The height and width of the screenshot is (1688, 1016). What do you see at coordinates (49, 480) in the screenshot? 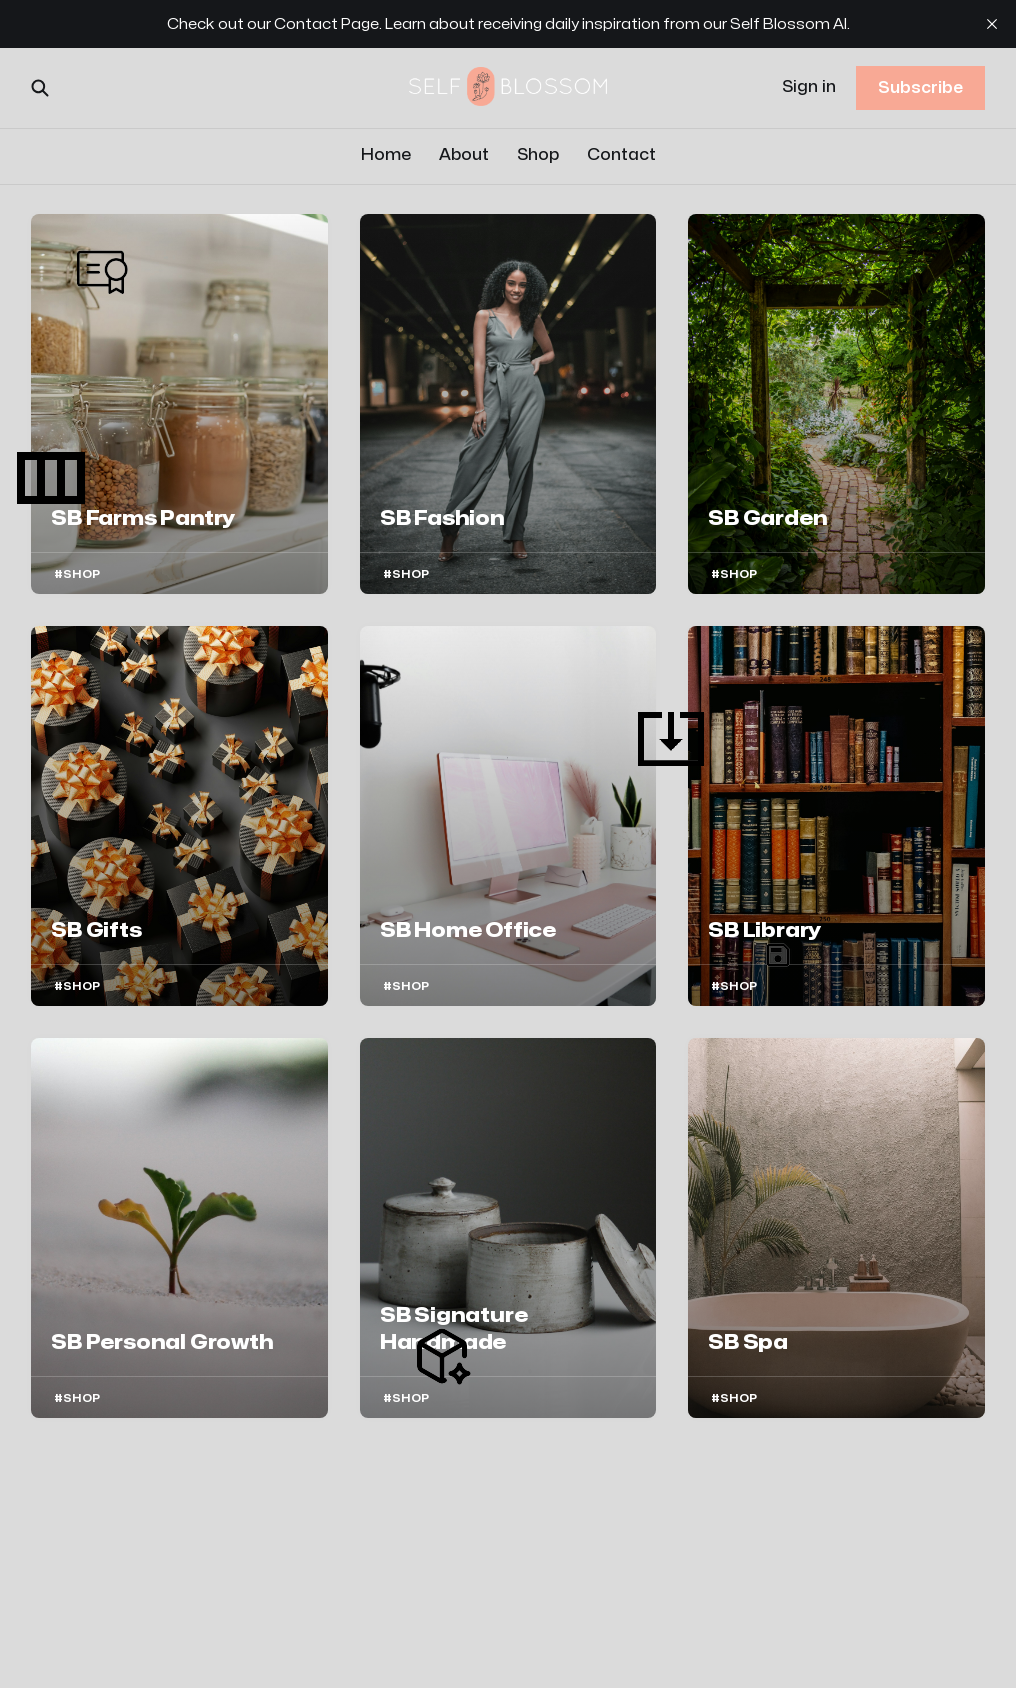
I see `switch to column view layout` at bounding box center [49, 480].